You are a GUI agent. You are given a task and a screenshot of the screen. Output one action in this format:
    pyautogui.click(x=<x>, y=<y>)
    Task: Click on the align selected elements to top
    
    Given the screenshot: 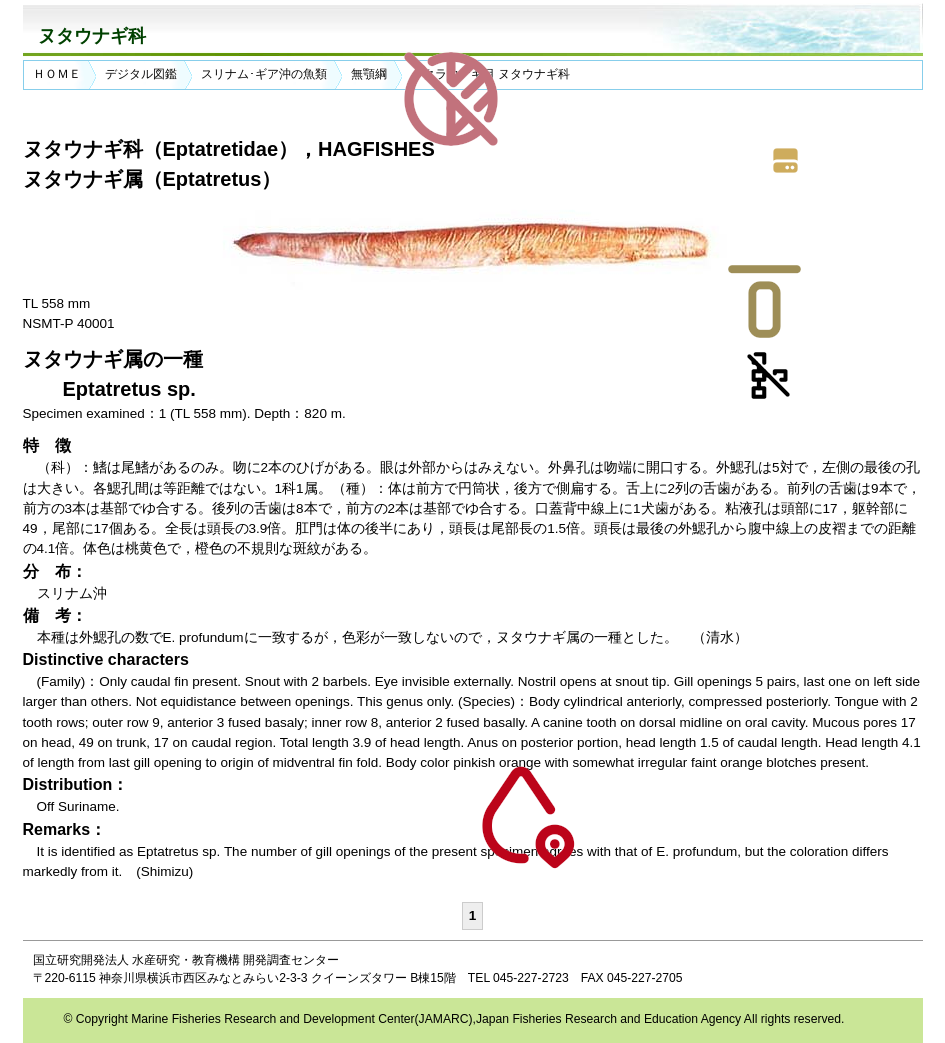 What is the action you would take?
    pyautogui.click(x=764, y=301)
    